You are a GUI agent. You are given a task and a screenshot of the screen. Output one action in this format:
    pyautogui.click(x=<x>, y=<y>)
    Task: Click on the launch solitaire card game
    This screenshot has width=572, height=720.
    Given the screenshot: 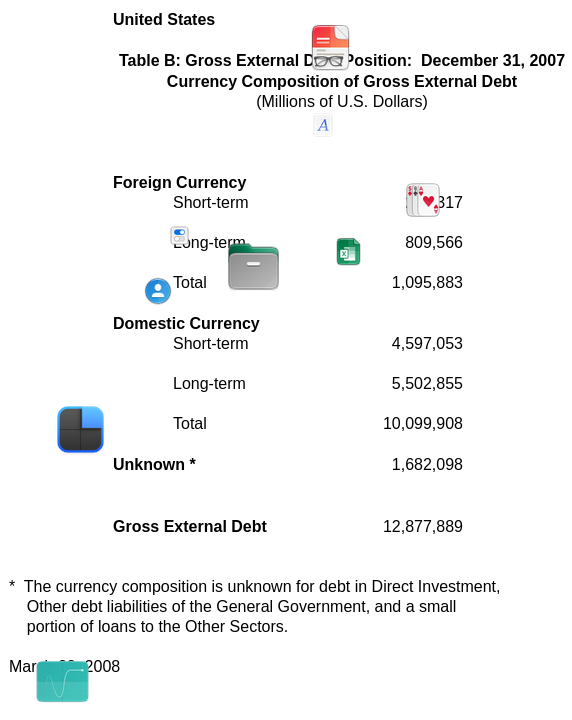 What is the action you would take?
    pyautogui.click(x=423, y=200)
    